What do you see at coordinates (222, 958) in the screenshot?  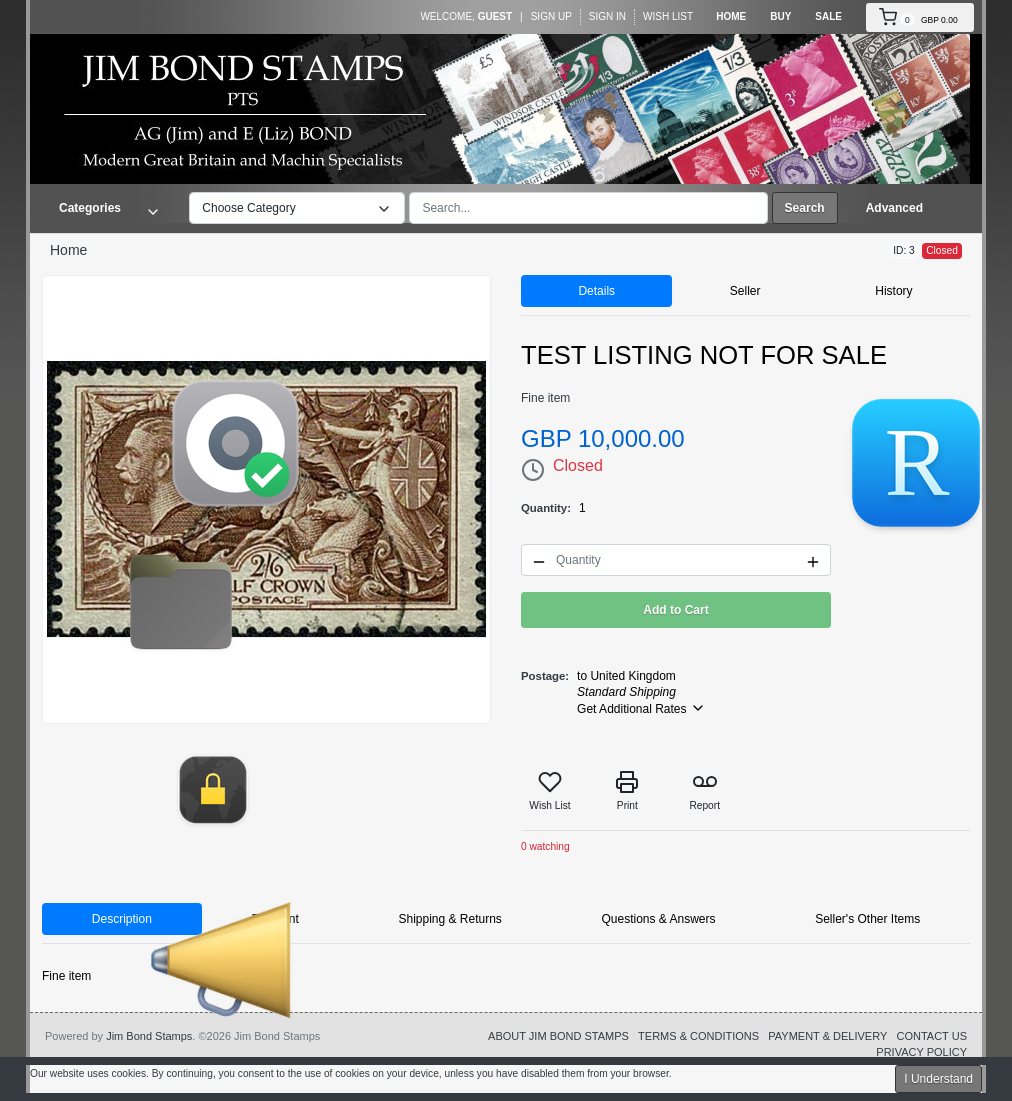 I see `access automator actions or workflows` at bounding box center [222, 958].